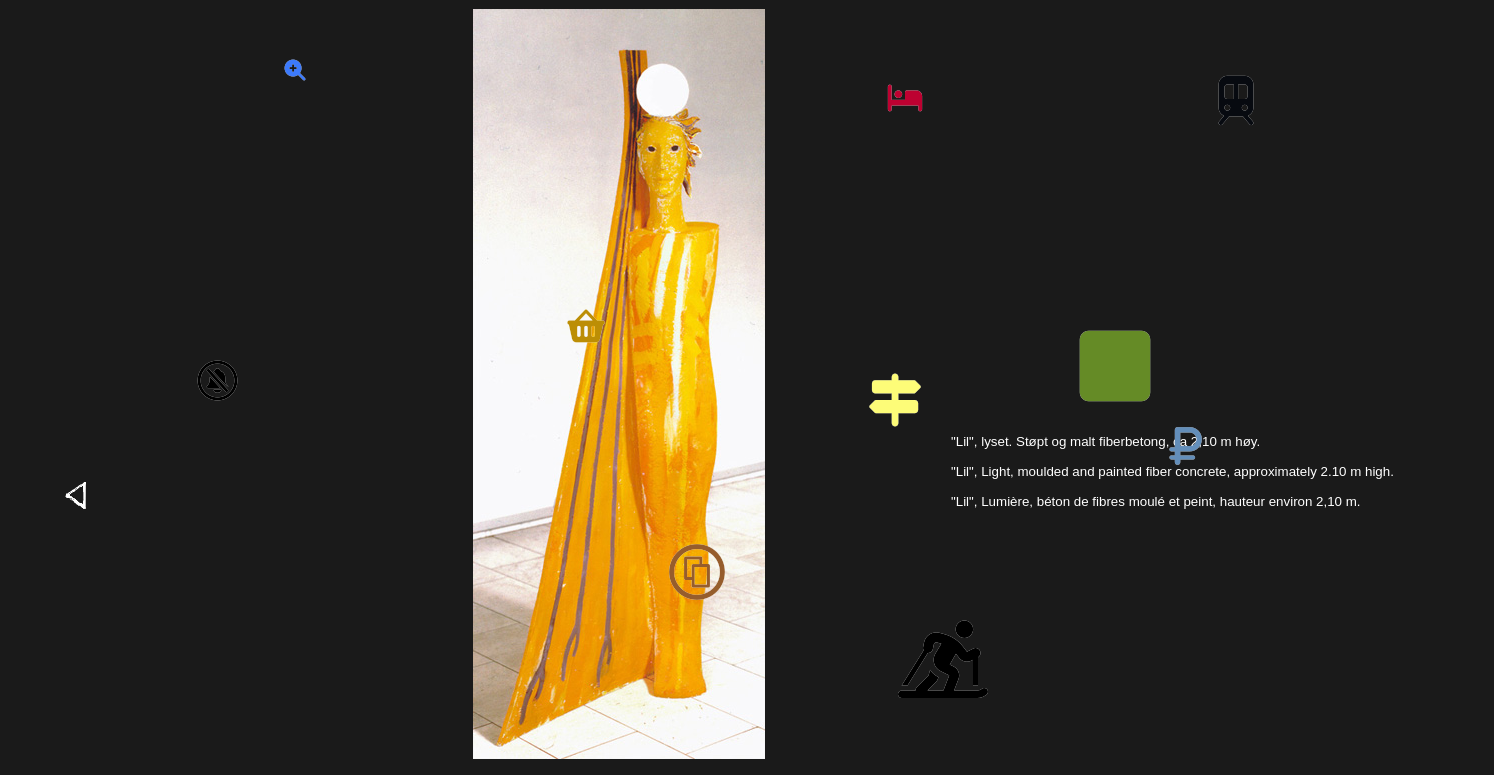 This screenshot has width=1494, height=775. What do you see at coordinates (217, 380) in the screenshot?
I see `mute notifications` at bounding box center [217, 380].